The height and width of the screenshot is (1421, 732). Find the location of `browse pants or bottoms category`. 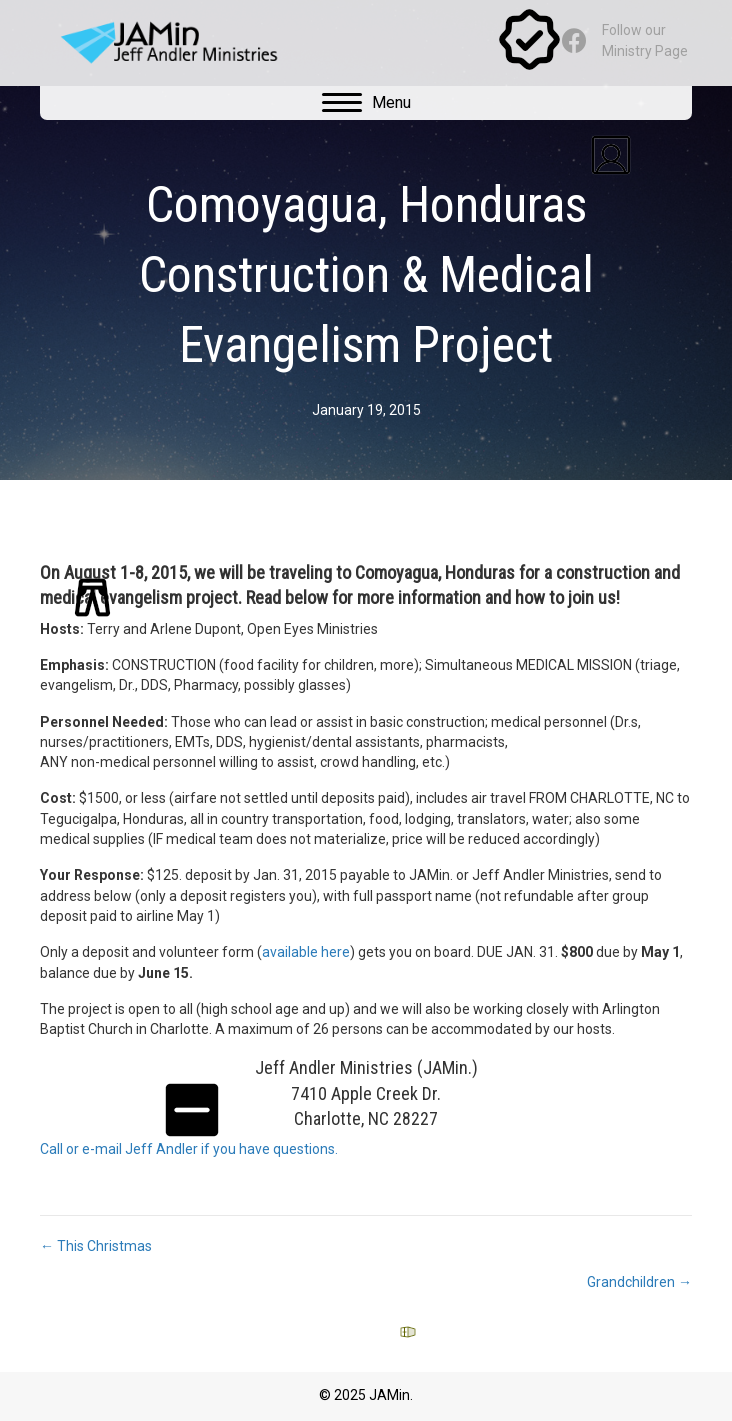

browse pants or bottoms category is located at coordinates (92, 597).